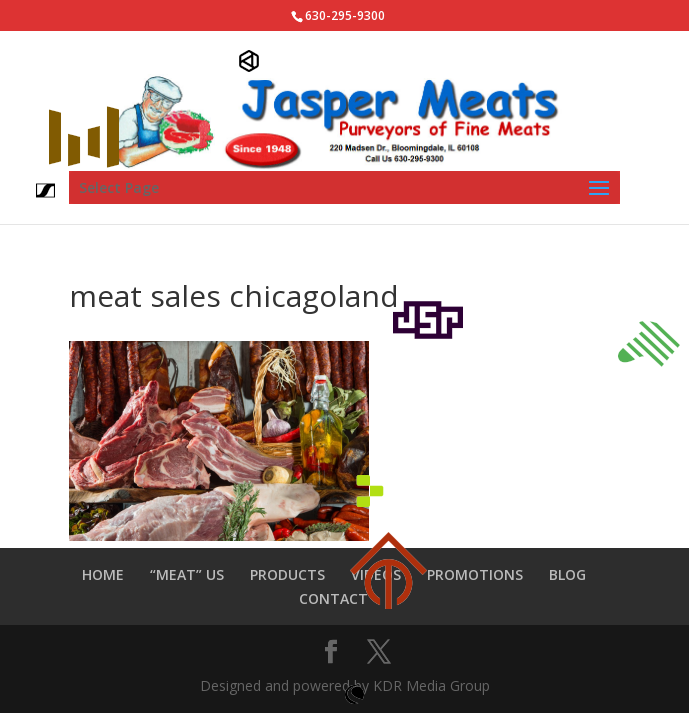 The width and height of the screenshot is (689, 720). Describe the element at coordinates (354, 694) in the screenshot. I see `celestron brand logo` at that location.